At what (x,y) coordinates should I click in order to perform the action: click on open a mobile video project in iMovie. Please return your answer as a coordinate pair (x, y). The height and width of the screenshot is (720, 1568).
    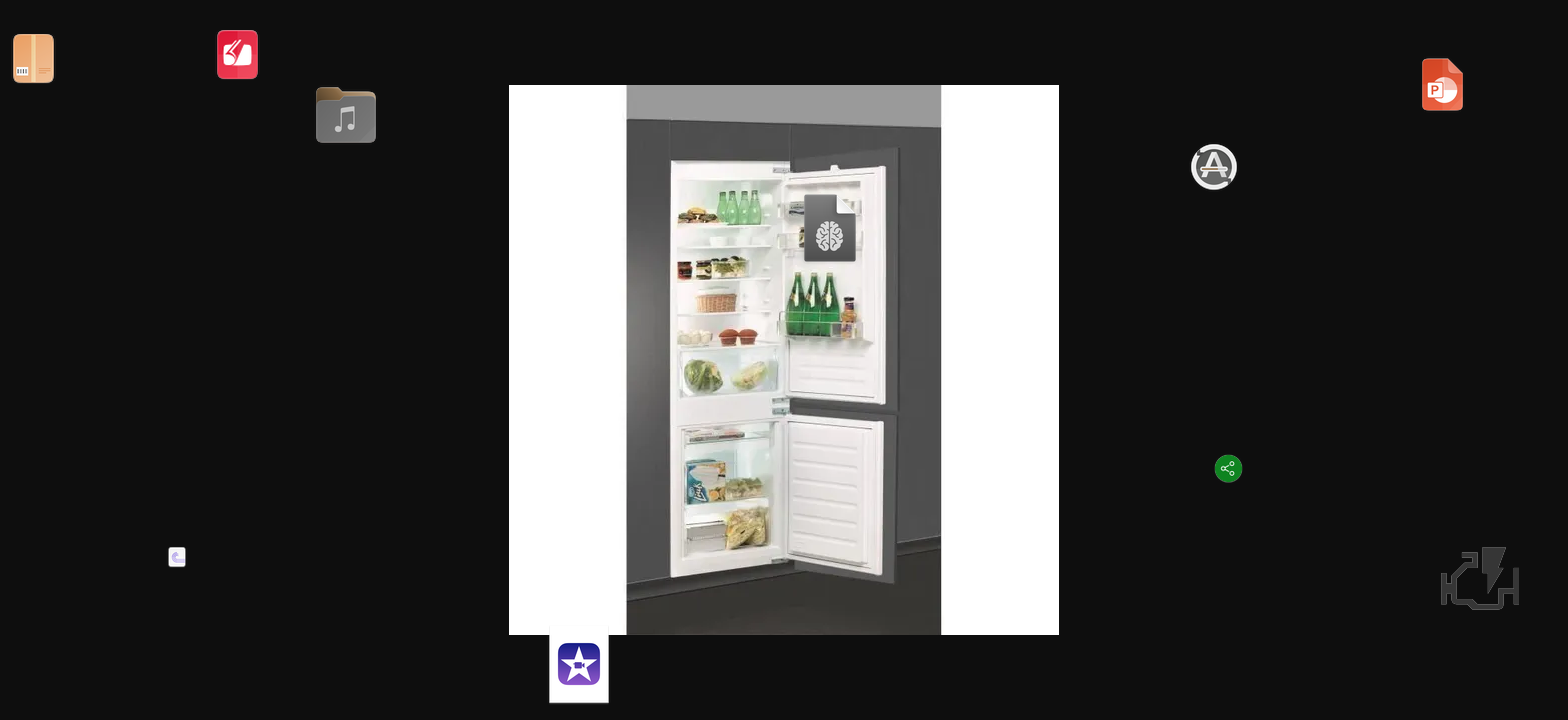
    Looking at the image, I should click on (579, 666).